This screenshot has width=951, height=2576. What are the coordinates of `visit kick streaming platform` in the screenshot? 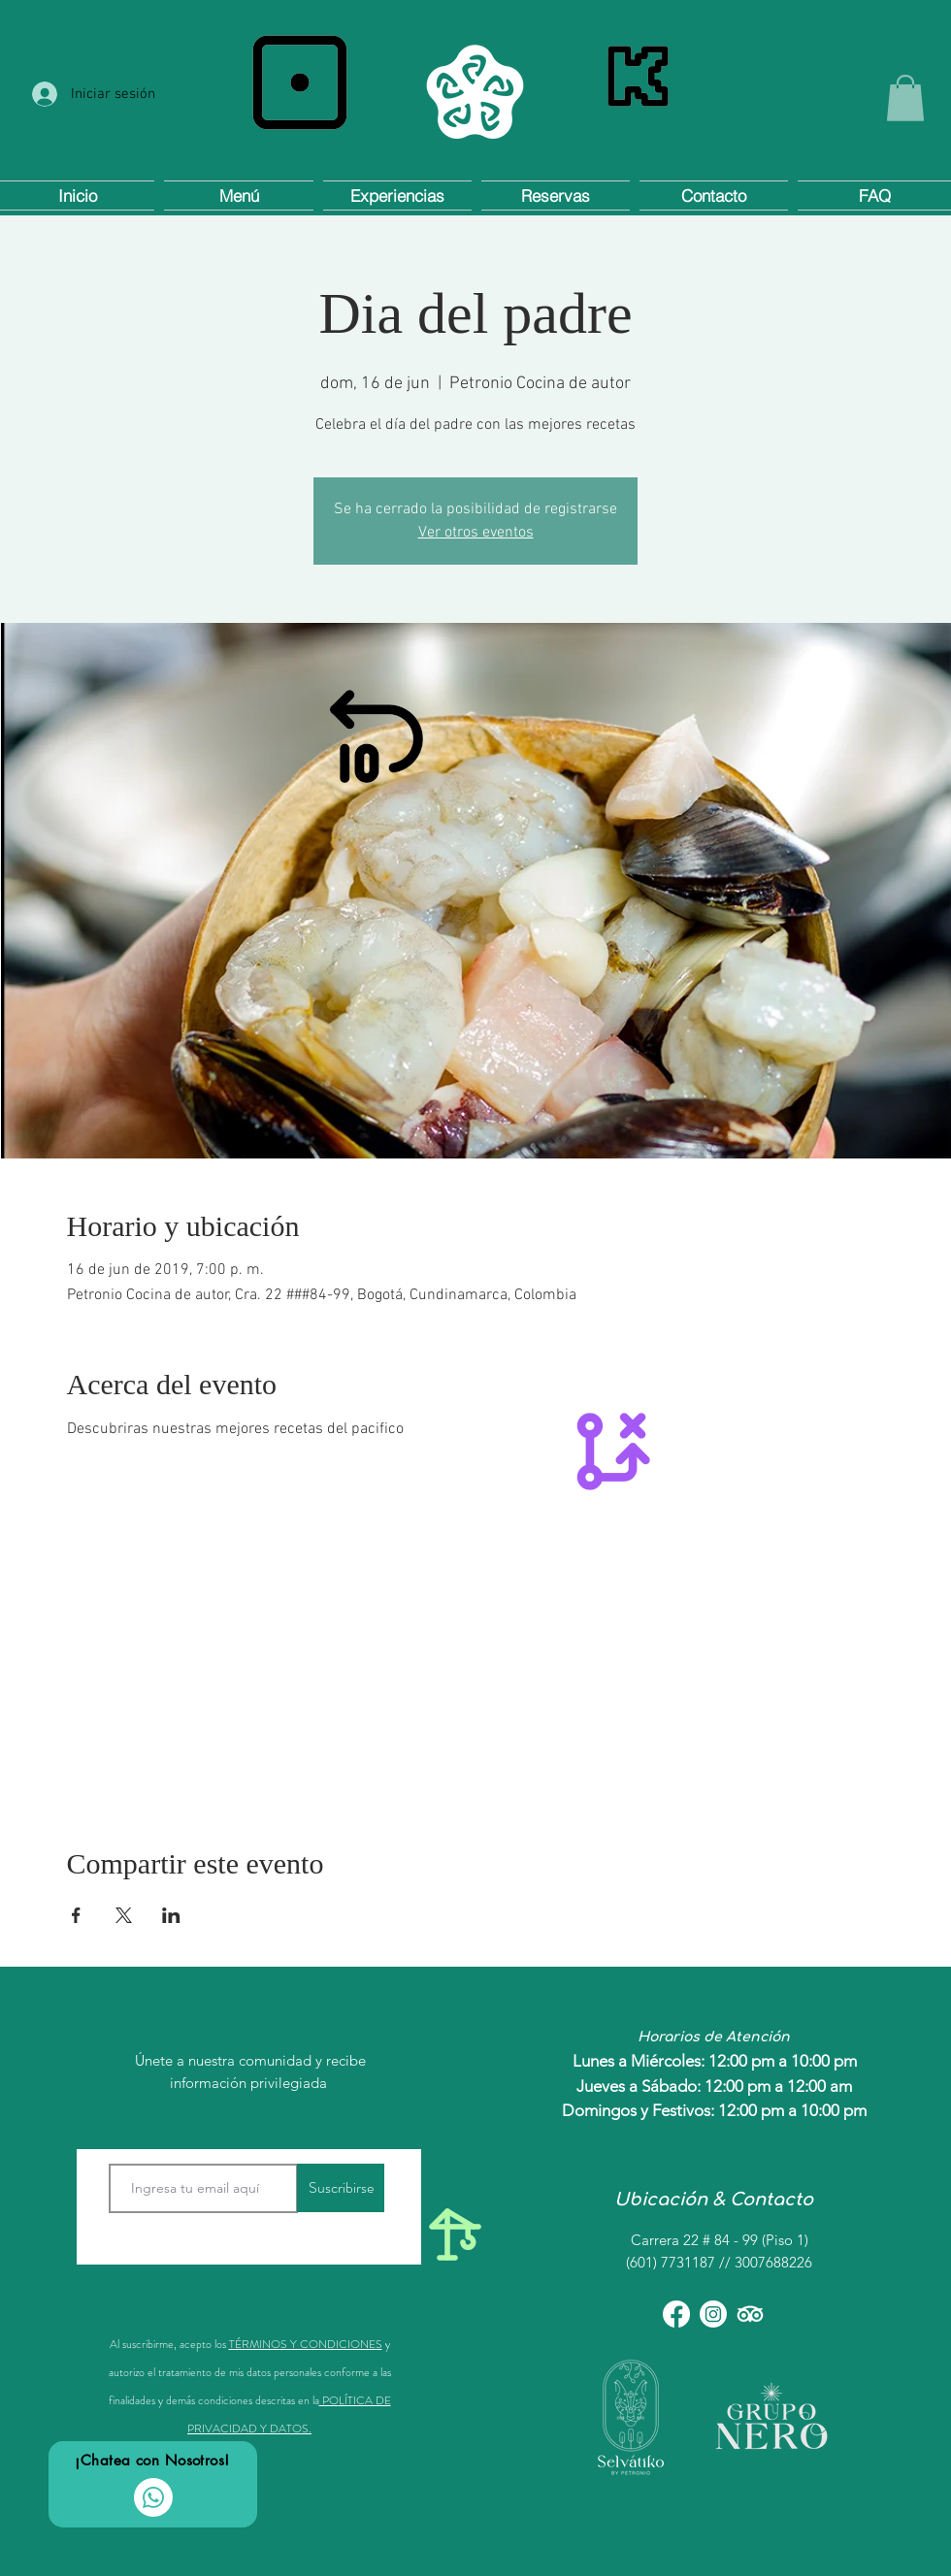 It's located at (638, 76).